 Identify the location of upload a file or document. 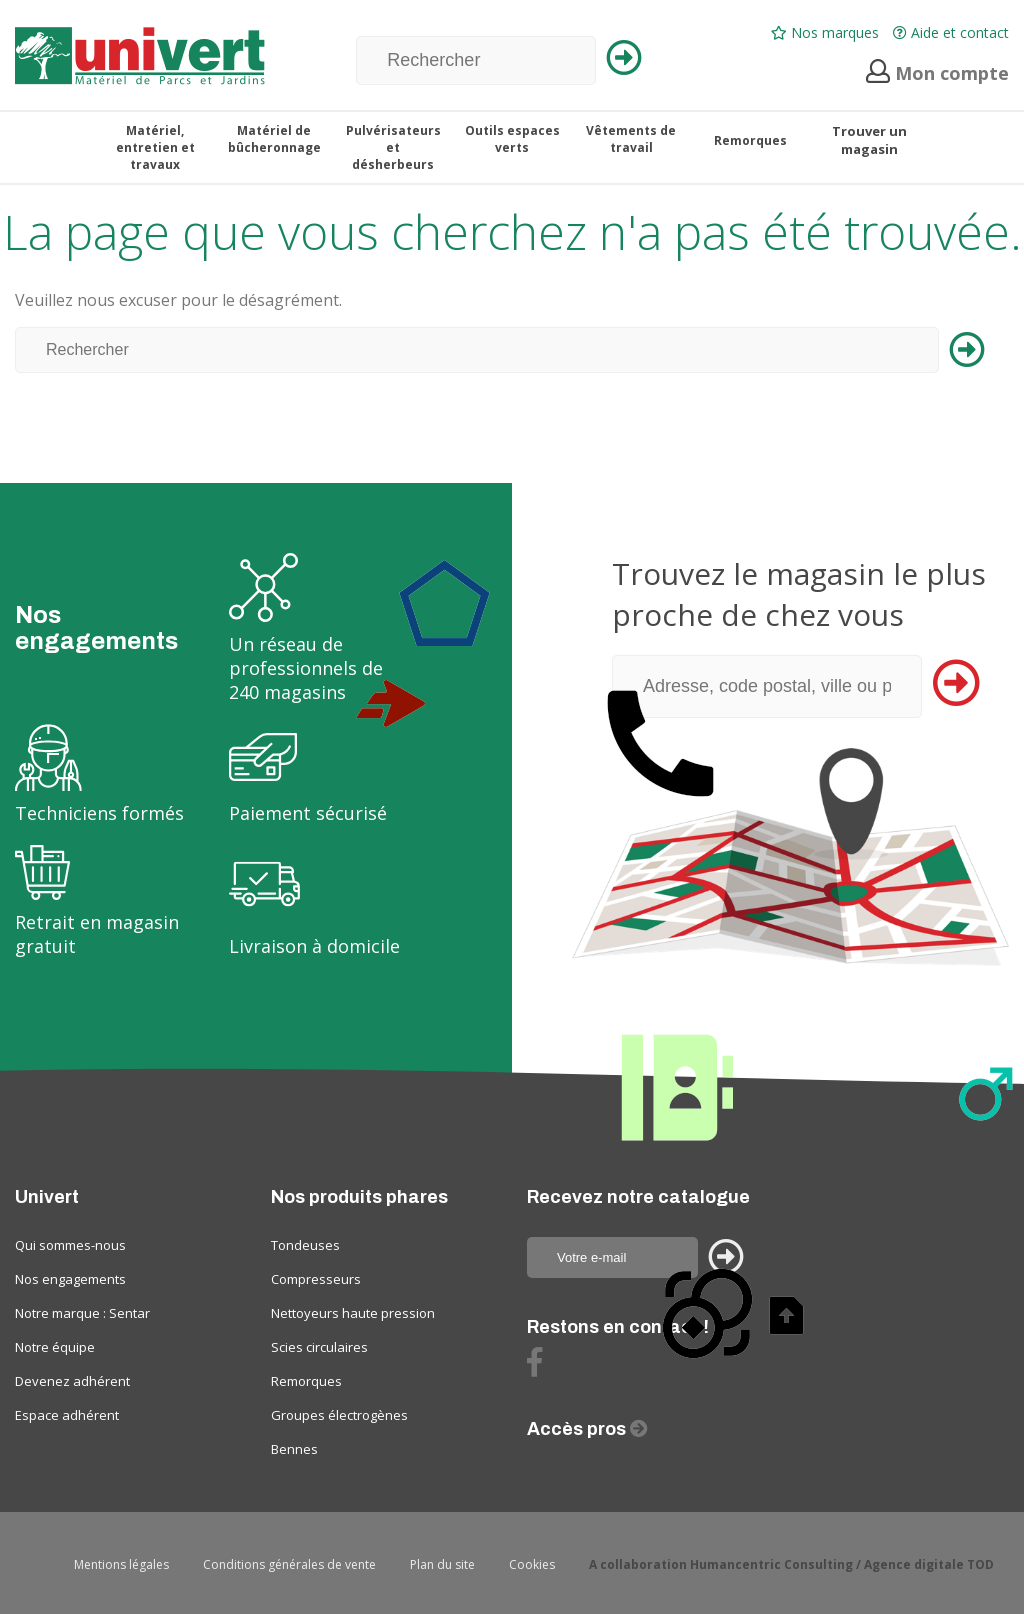
(786, 1315).